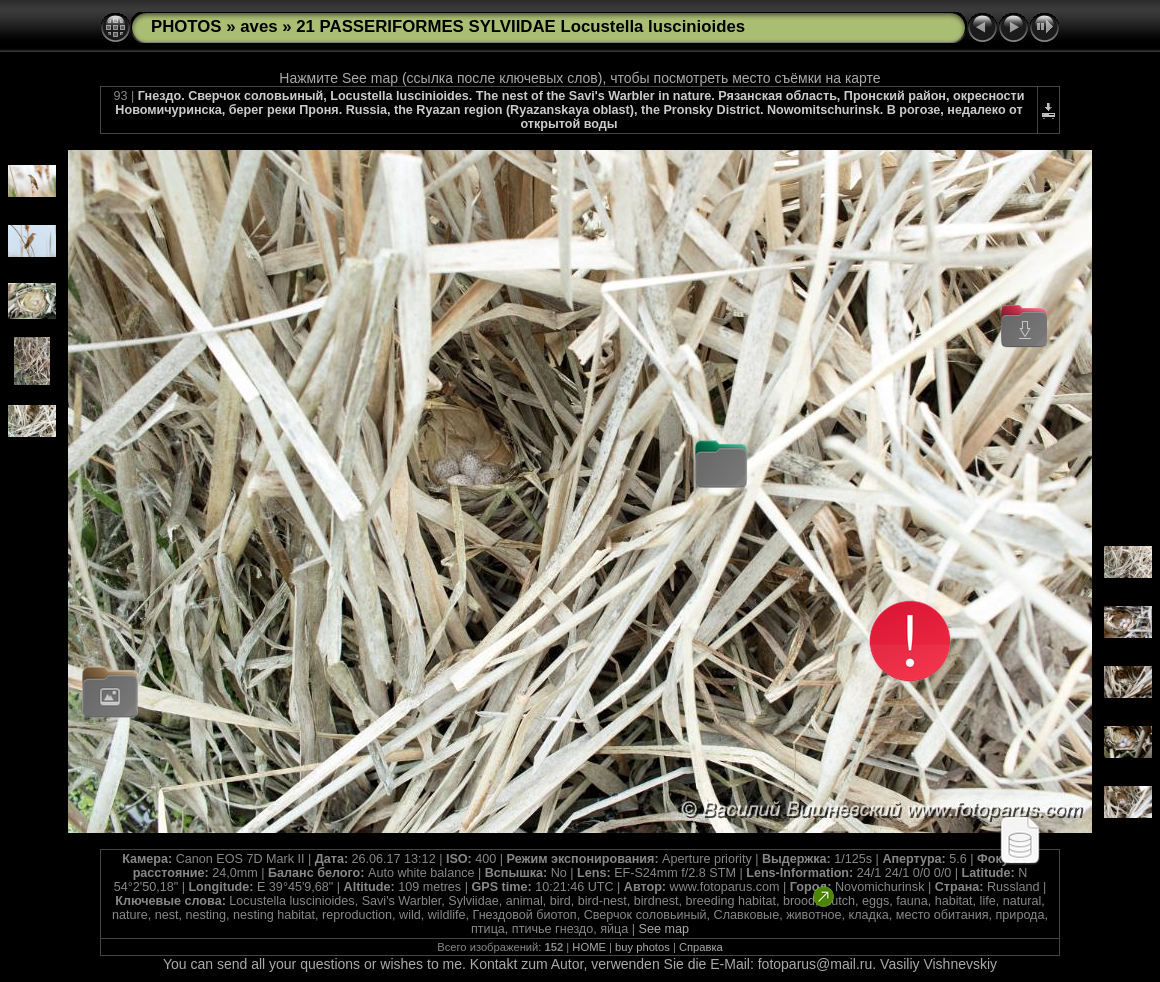 This screenshot has width=1160, height=982. What do you see at coordinates (1020, 840) in the screenshot?
I see `sqlite3 database file` at bounding box center [1020, 840].